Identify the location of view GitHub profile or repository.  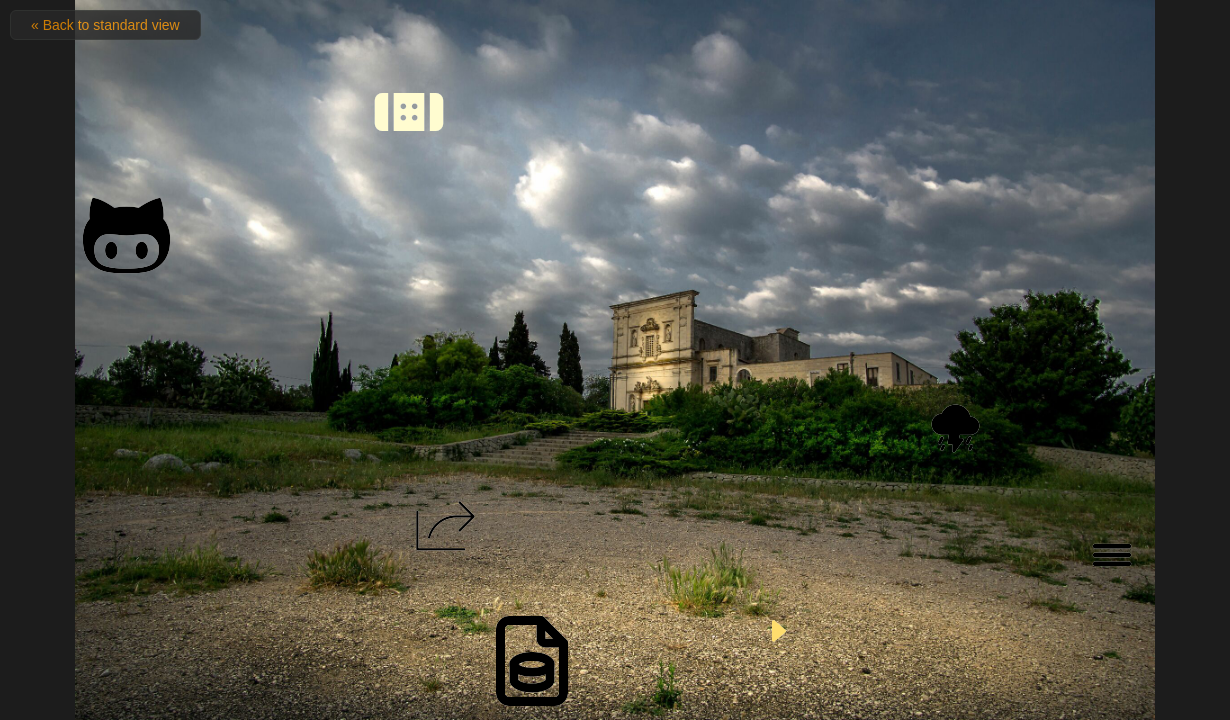
(126, 235).